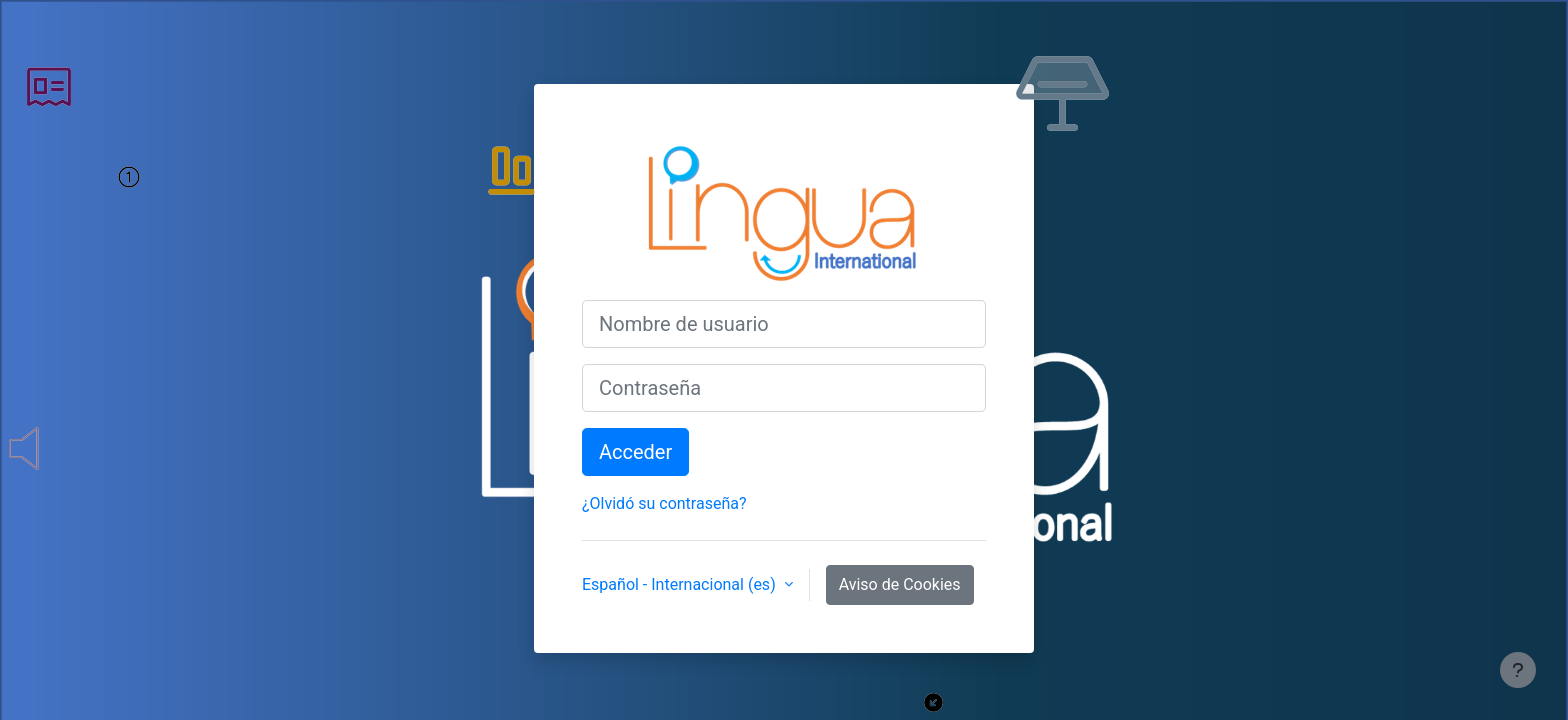 The height and width of the screenshot is (720, 1568). I want to click on view news or article clippings, so click(49, 86).